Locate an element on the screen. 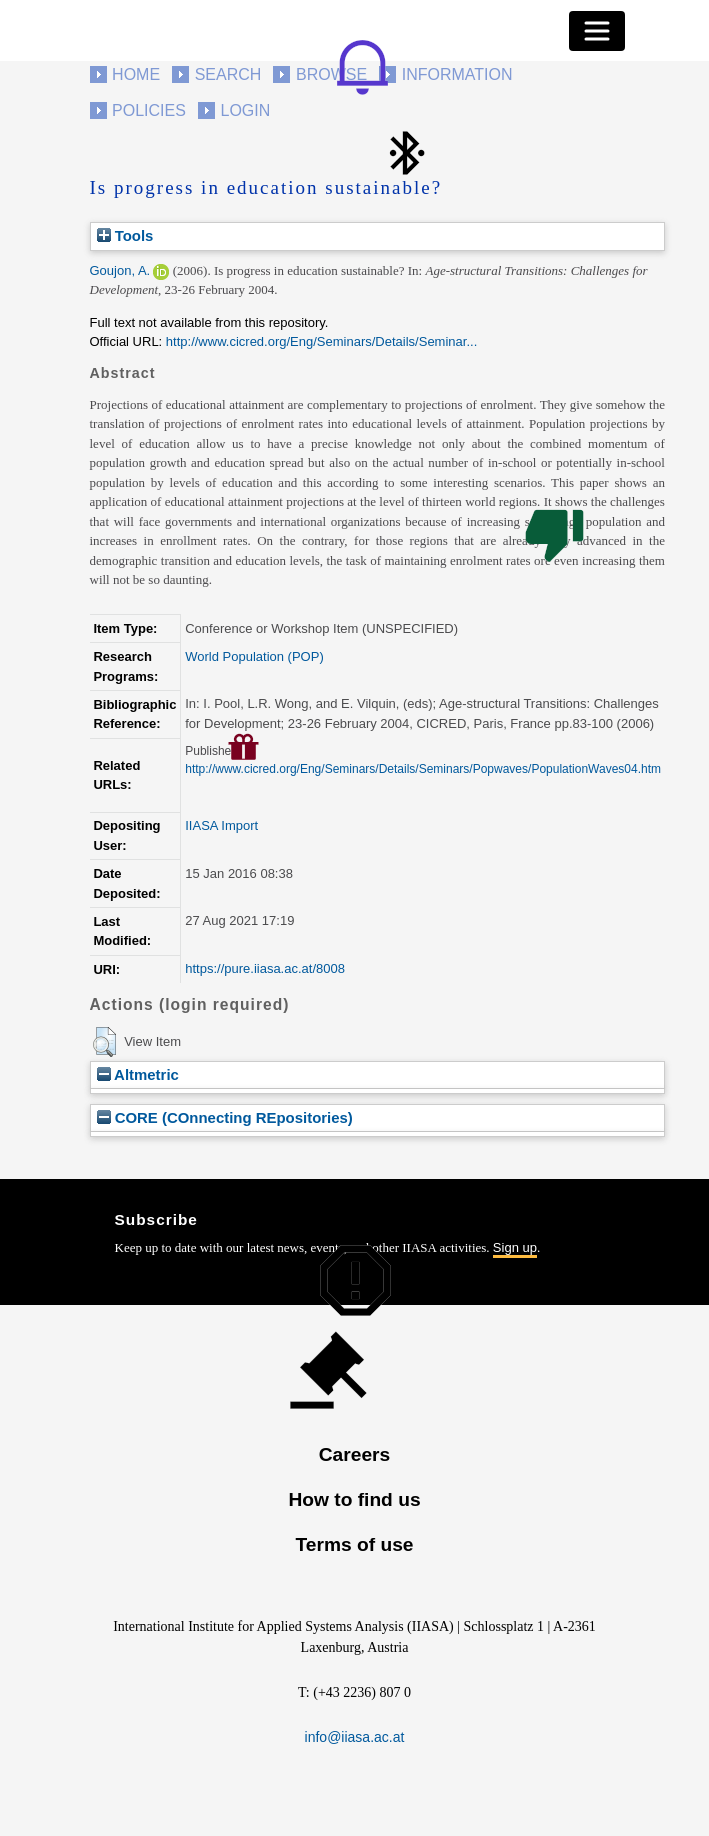 This screenshot has height=1836, width=709. view or redeem a gift is located at coordinates (243, 747).